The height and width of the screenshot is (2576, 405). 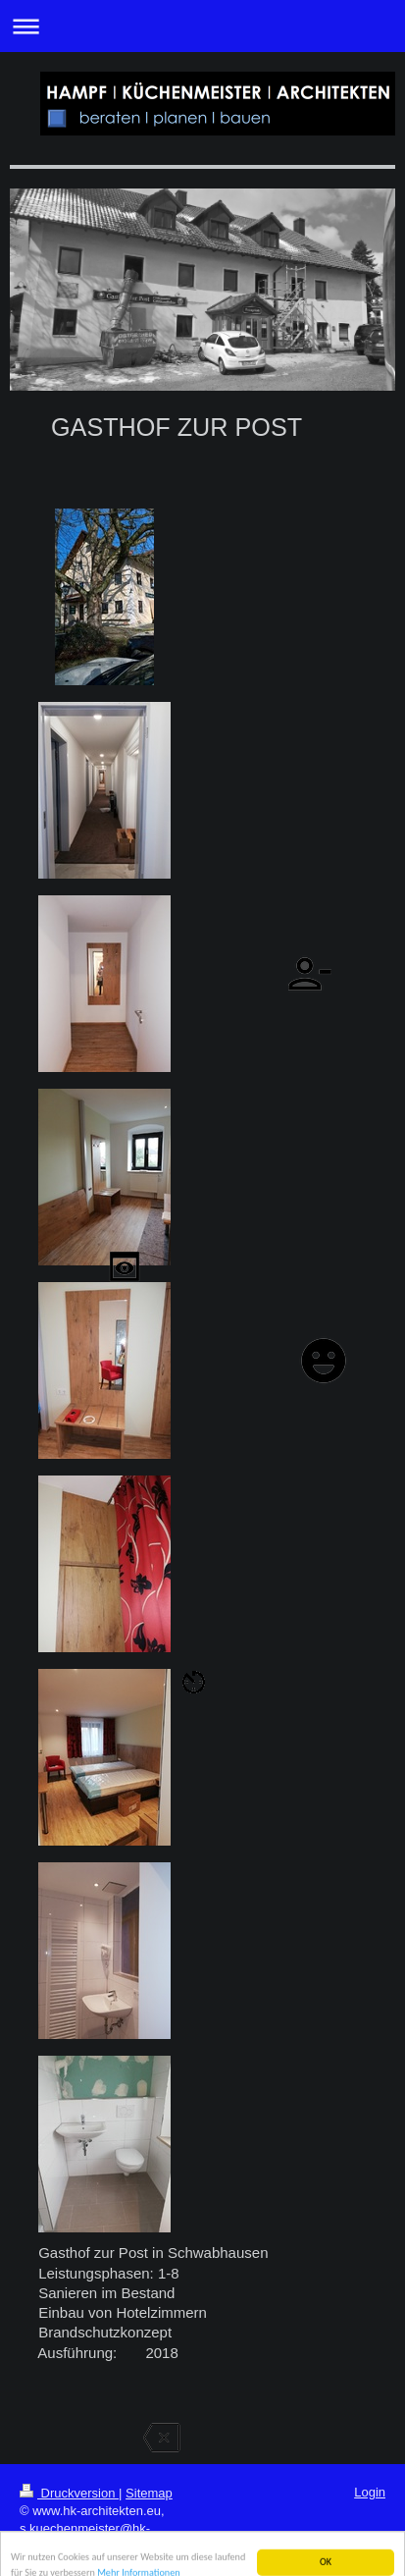 What do you see at coordinates (324, 1361) in the screenshot?
I see `add an emoji or emoticon to your message` at bounding box center [324, 1361].